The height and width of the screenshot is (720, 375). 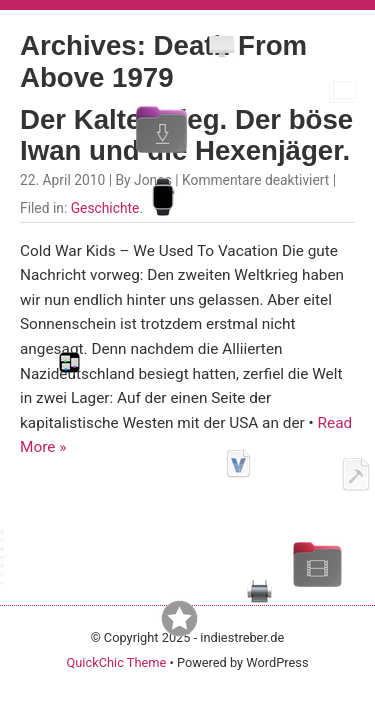 I want to click on indicates an unrated item, so click(x=179, y=618).